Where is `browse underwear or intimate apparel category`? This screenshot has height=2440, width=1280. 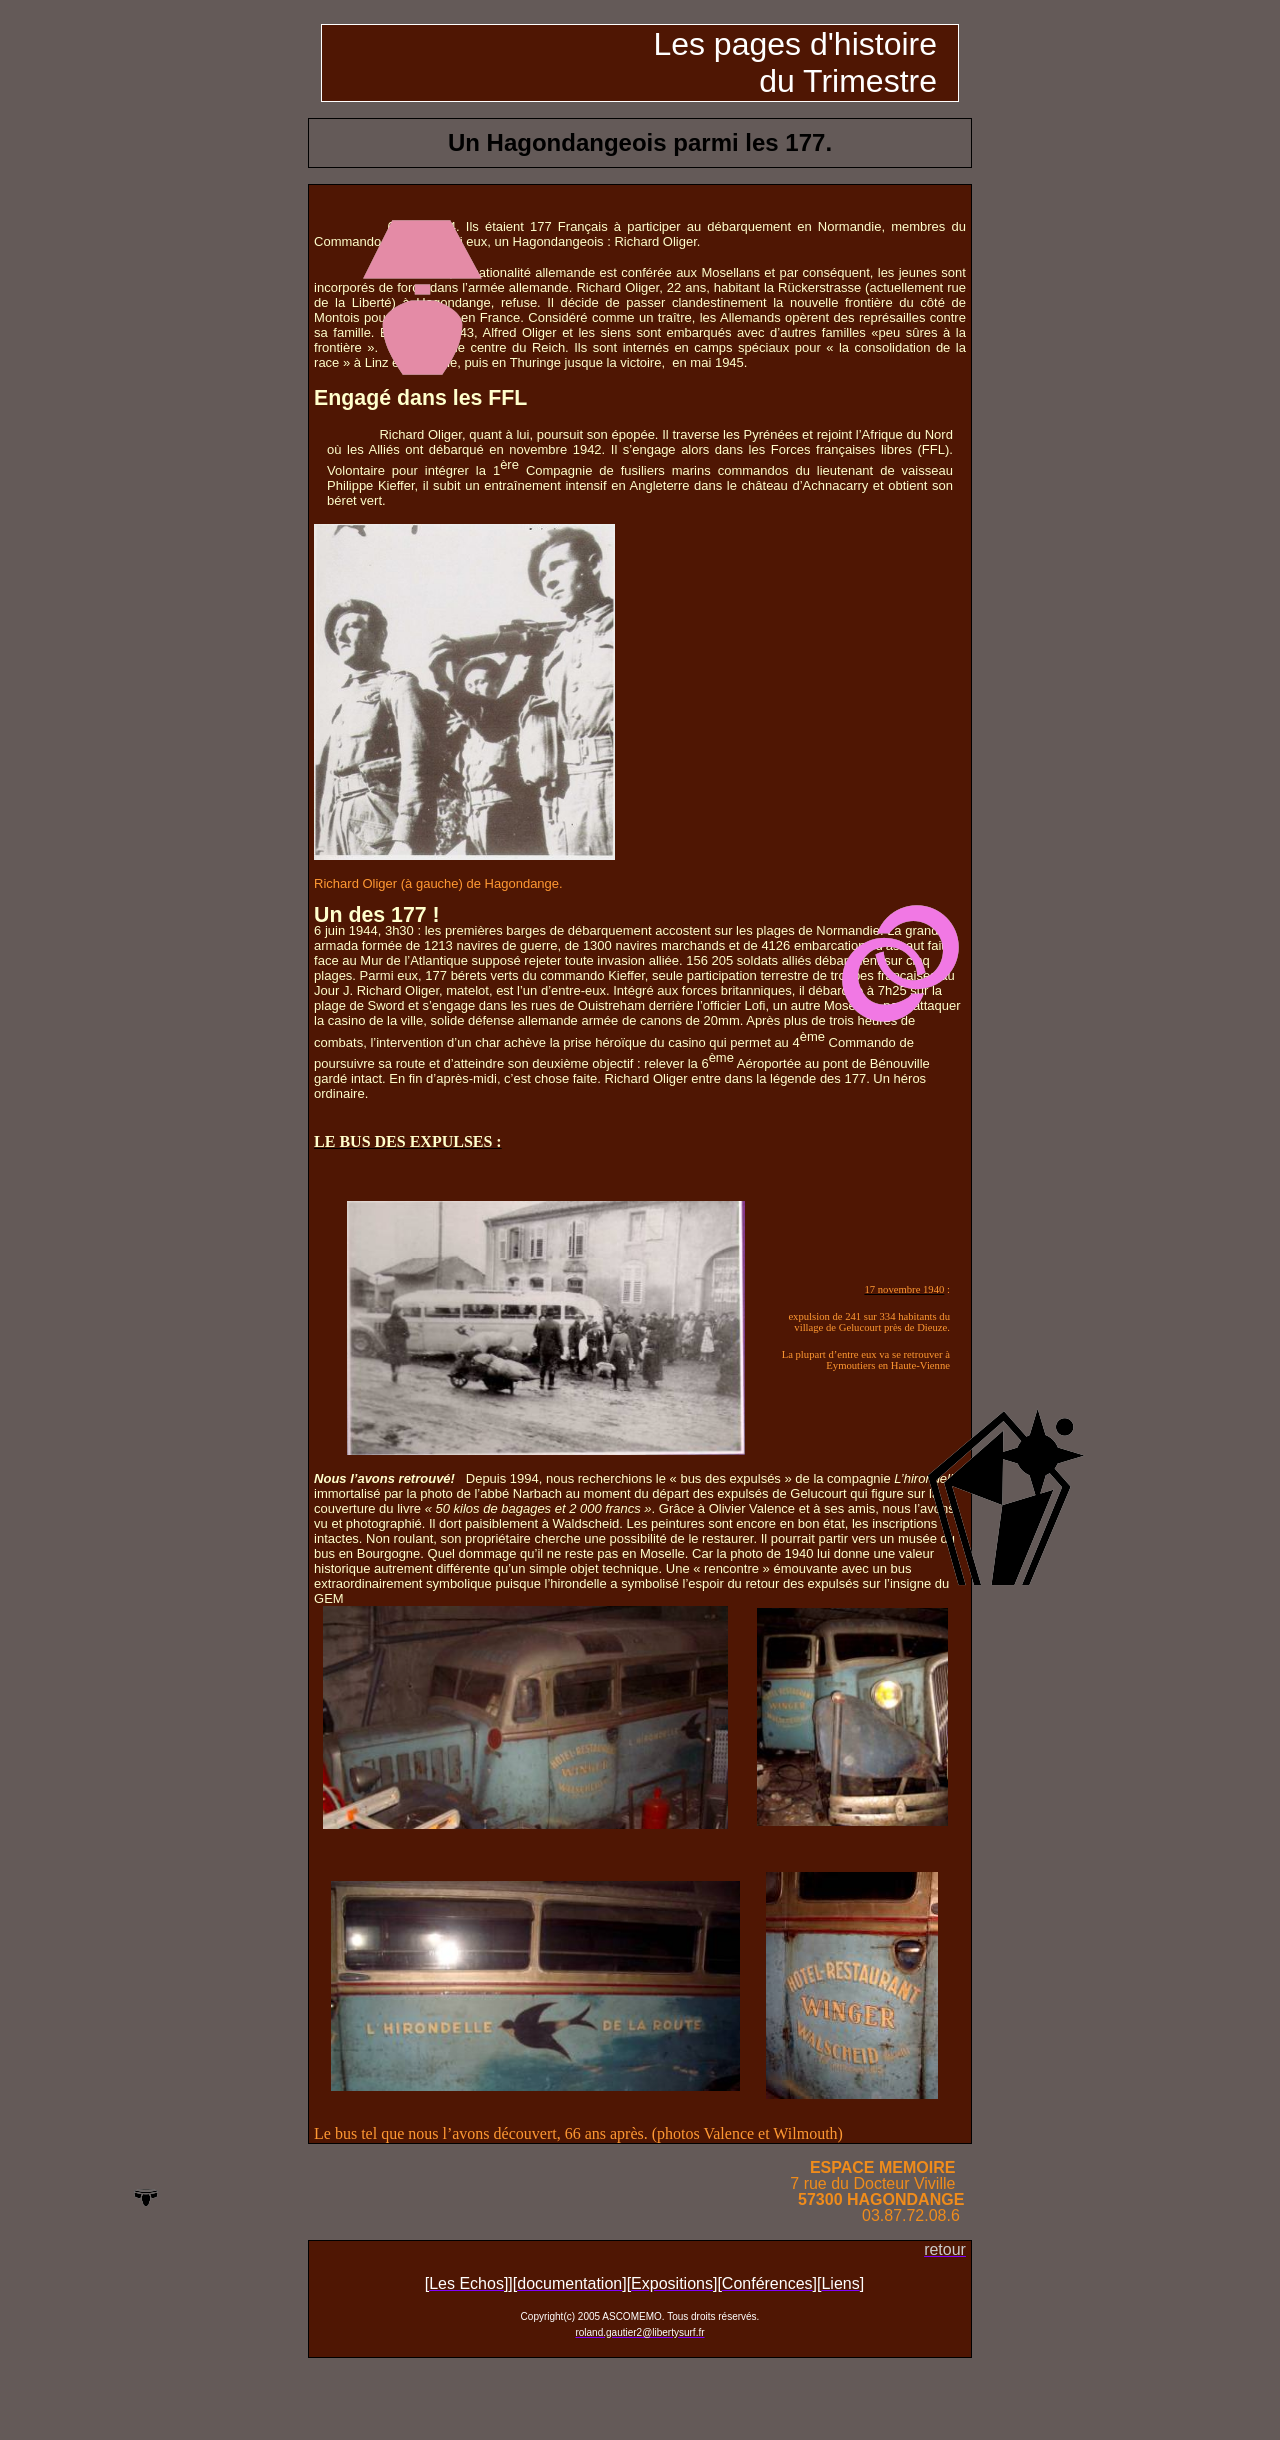 browse underwear or intimate apparel category is located at coordinates (146, 2196).